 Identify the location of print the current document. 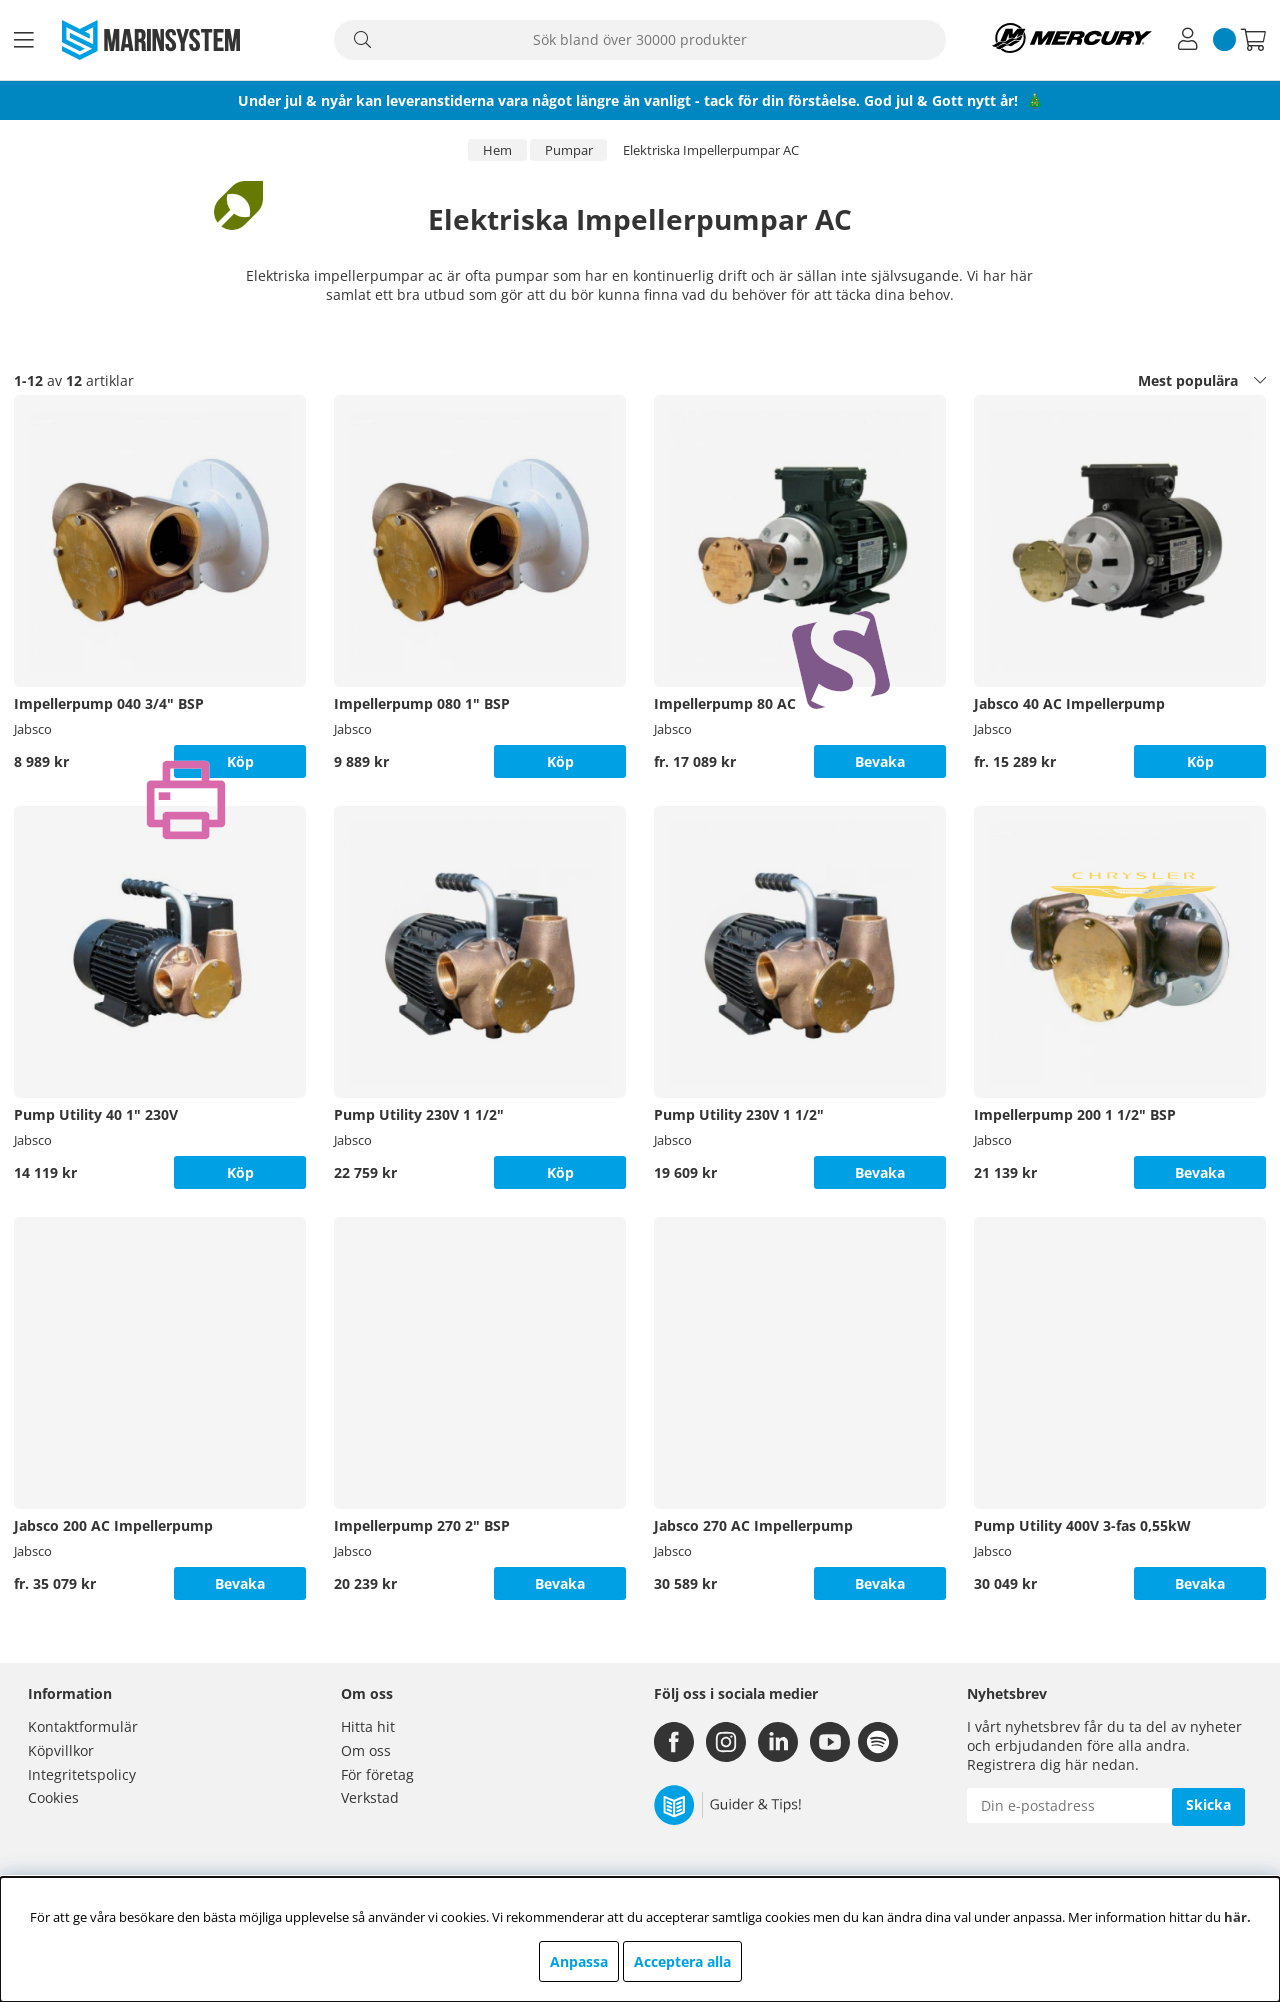
(186, 800).